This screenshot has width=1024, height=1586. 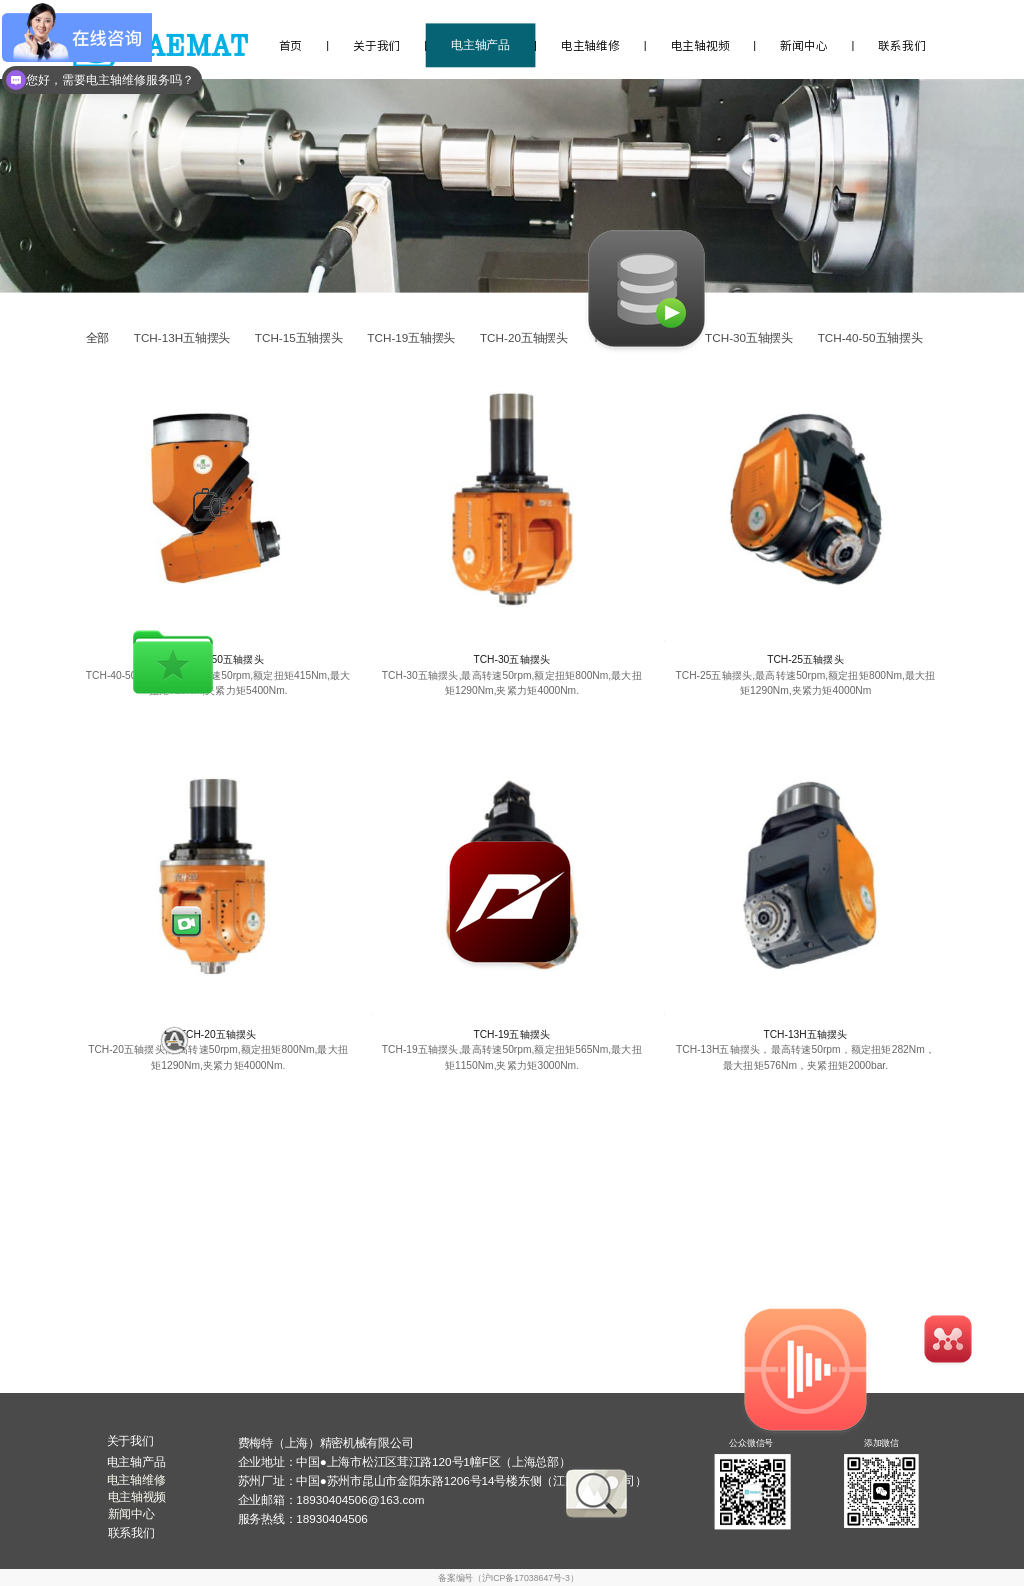 I want to click on open Oracle SQL Developer application, so click(x=646, y=288).